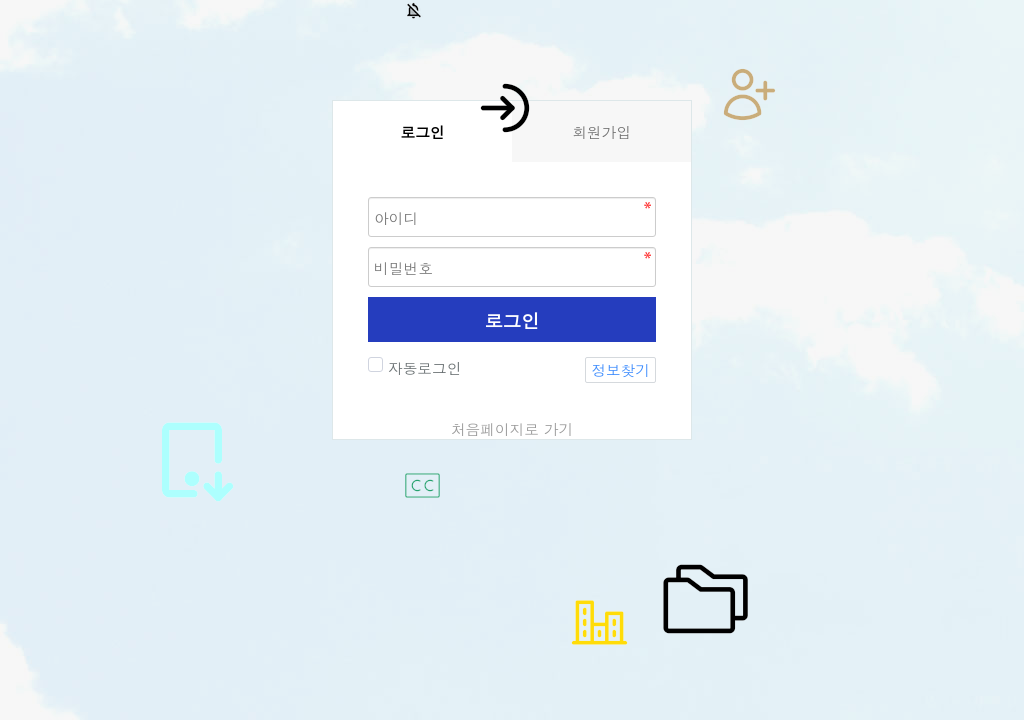 This screenshot has height=720, width=1024. What do you see at coordinates (749, 94) in the screenshot?
I see `add a new contact or friend` at bounding box center [749, 94].